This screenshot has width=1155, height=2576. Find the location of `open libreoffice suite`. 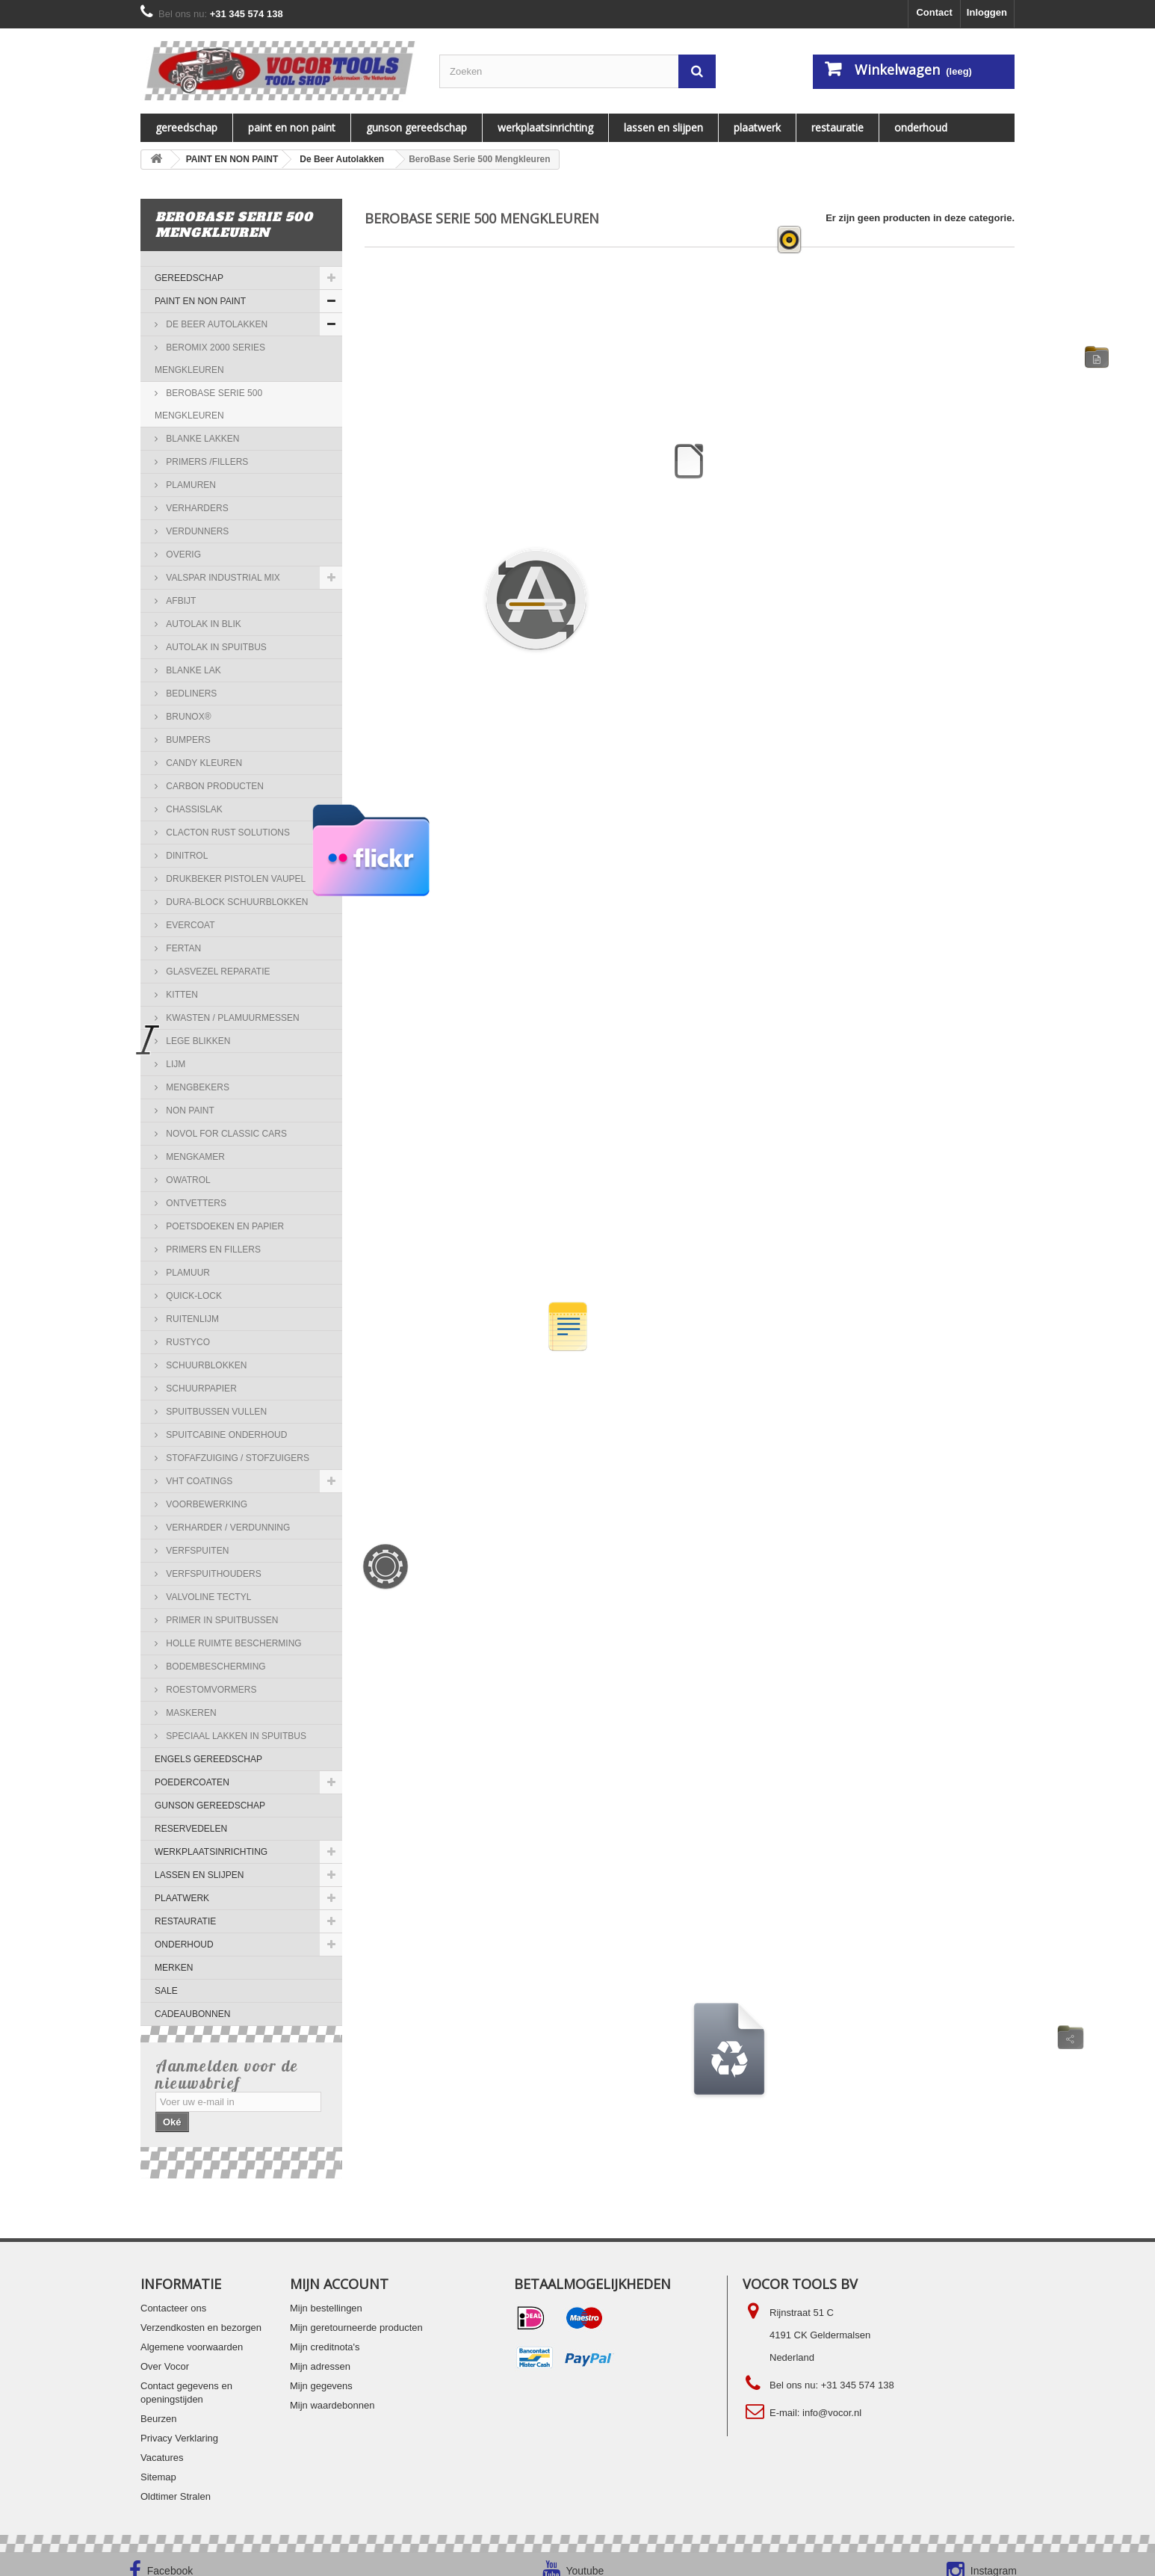

open libreoffice suite is located at coordinates (689, 461).